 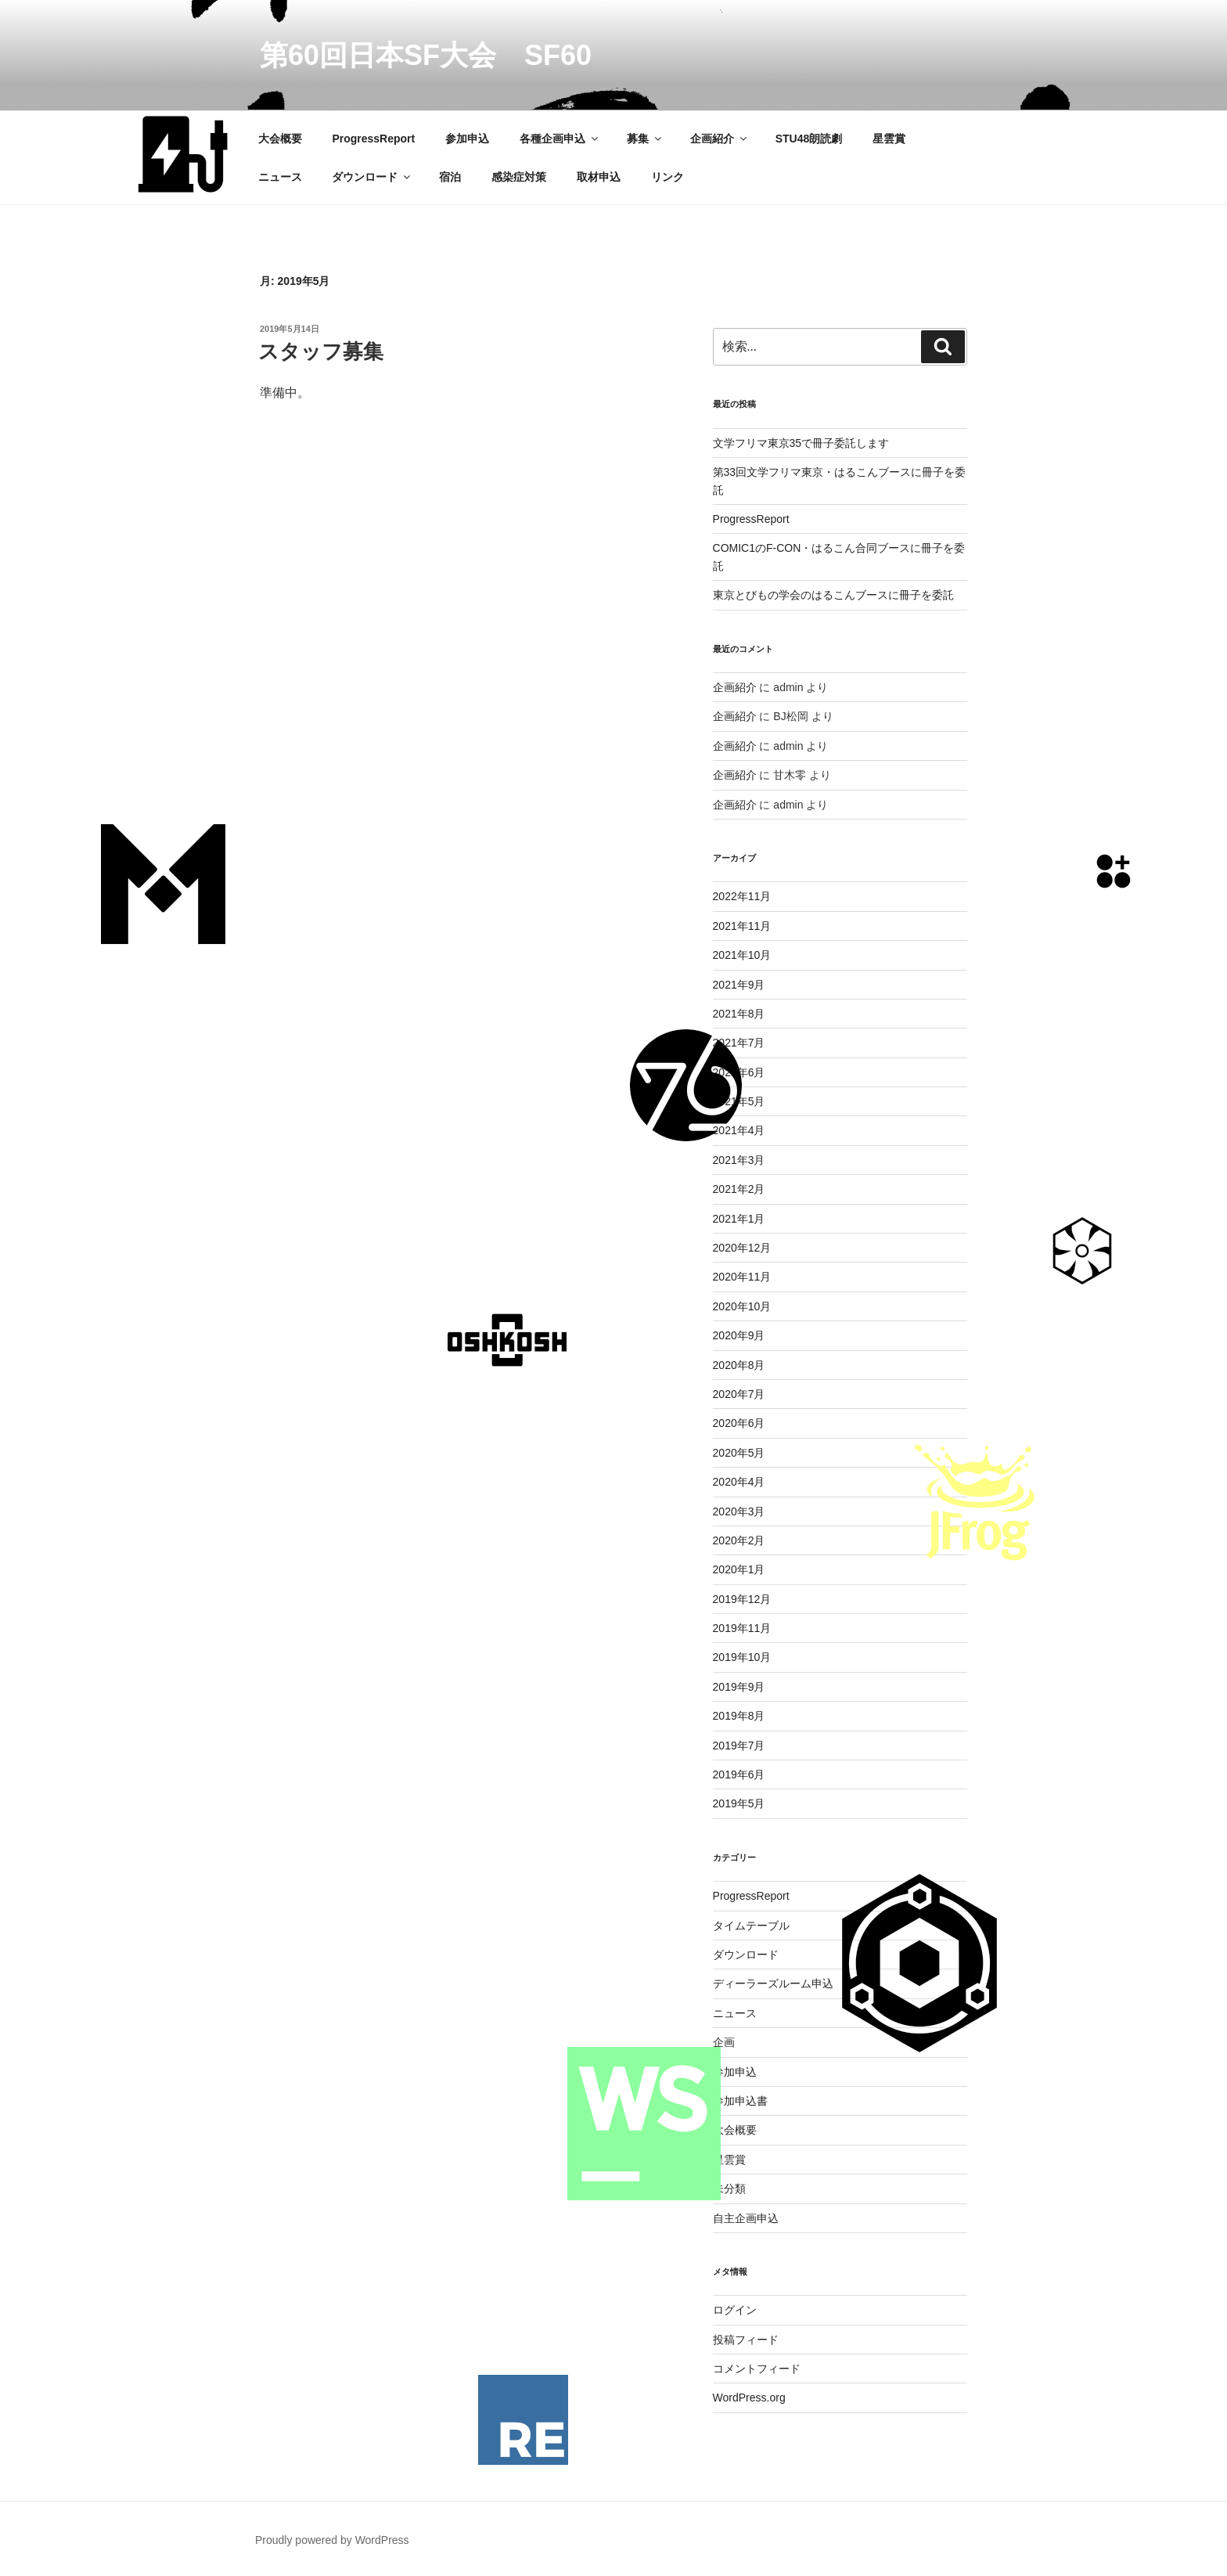 I want to click on reason programming language logo, so click(x=523, y=2419).